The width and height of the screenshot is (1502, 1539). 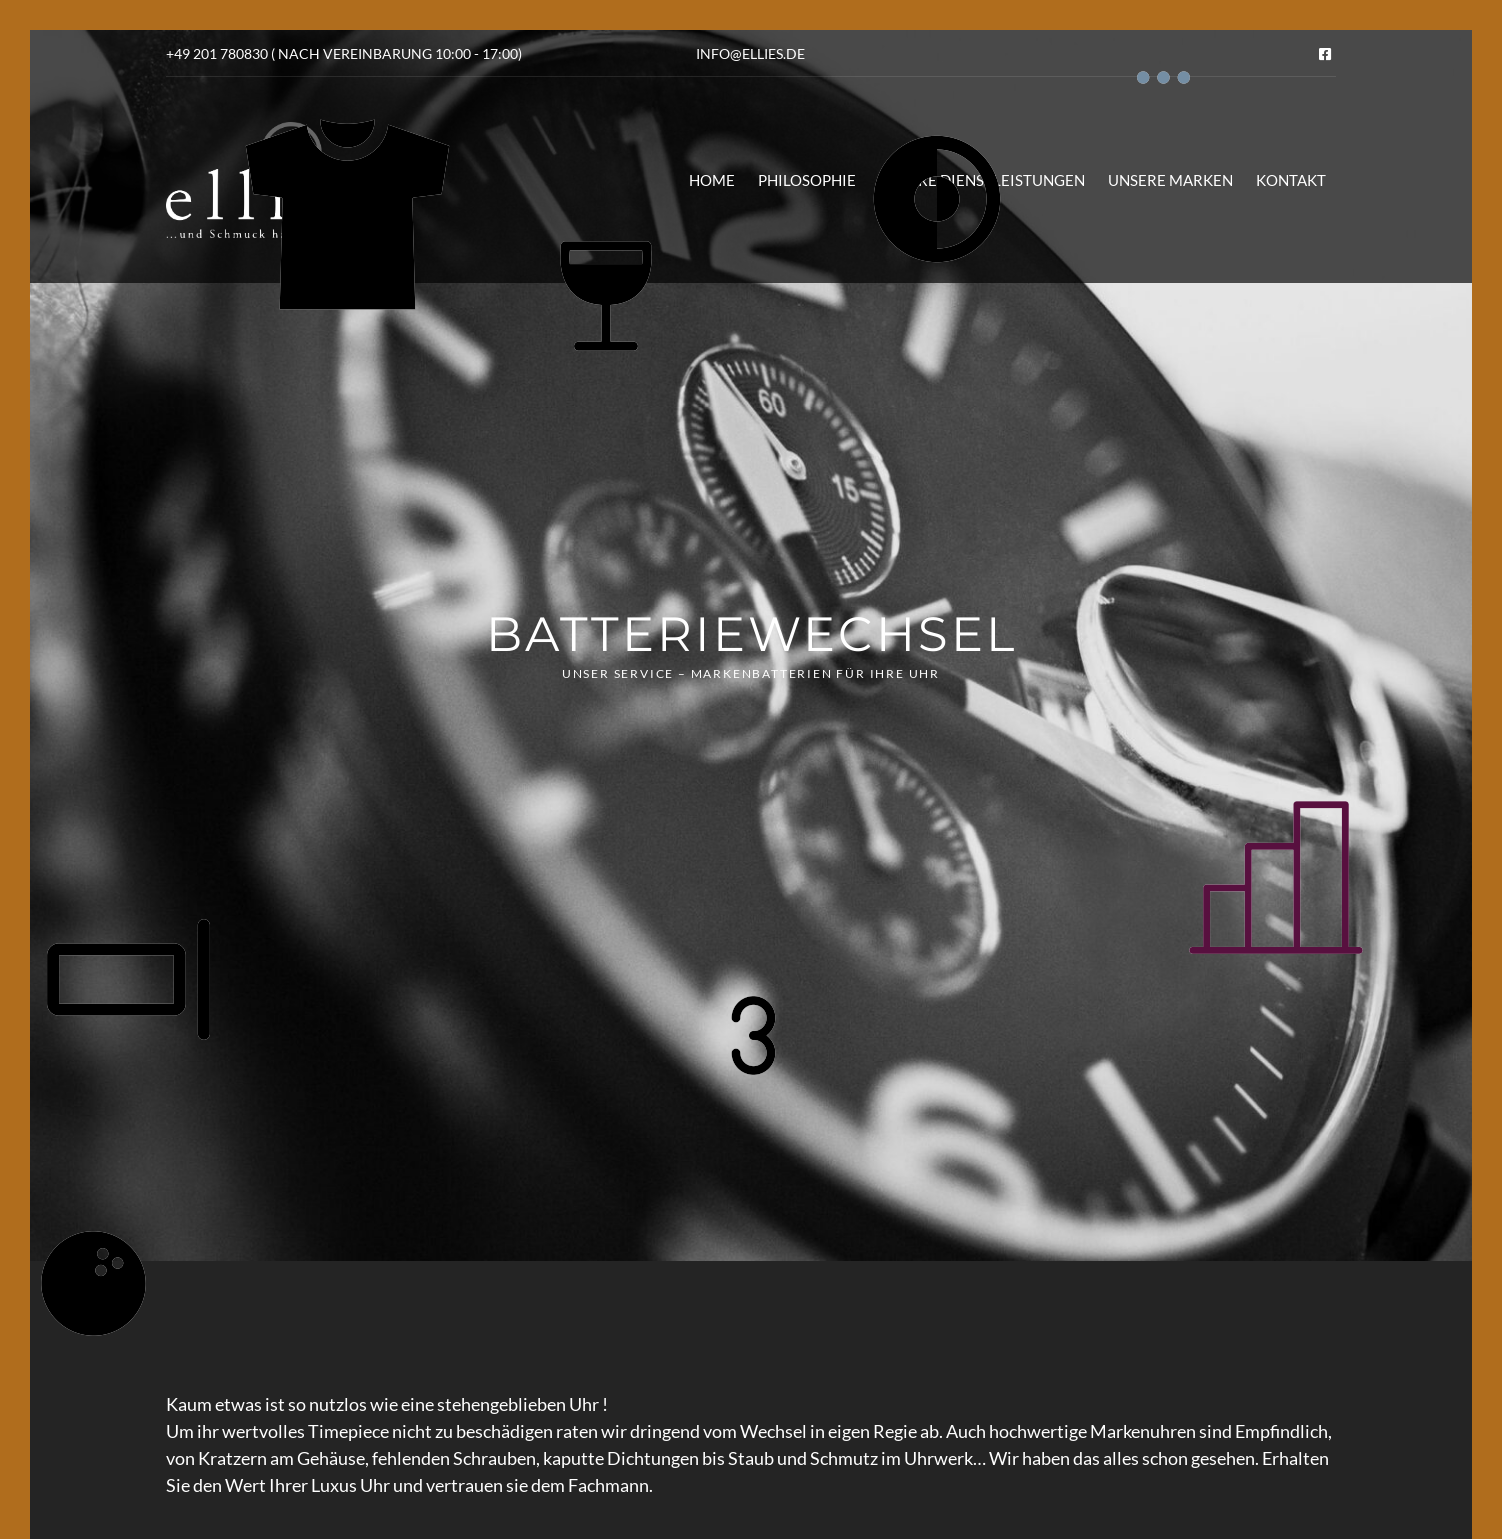 What do you see at coordinates (753, 1035) in the screenshot?
I see `indicates step 3 in a multi-step process` at bounding box center [753, 1035].